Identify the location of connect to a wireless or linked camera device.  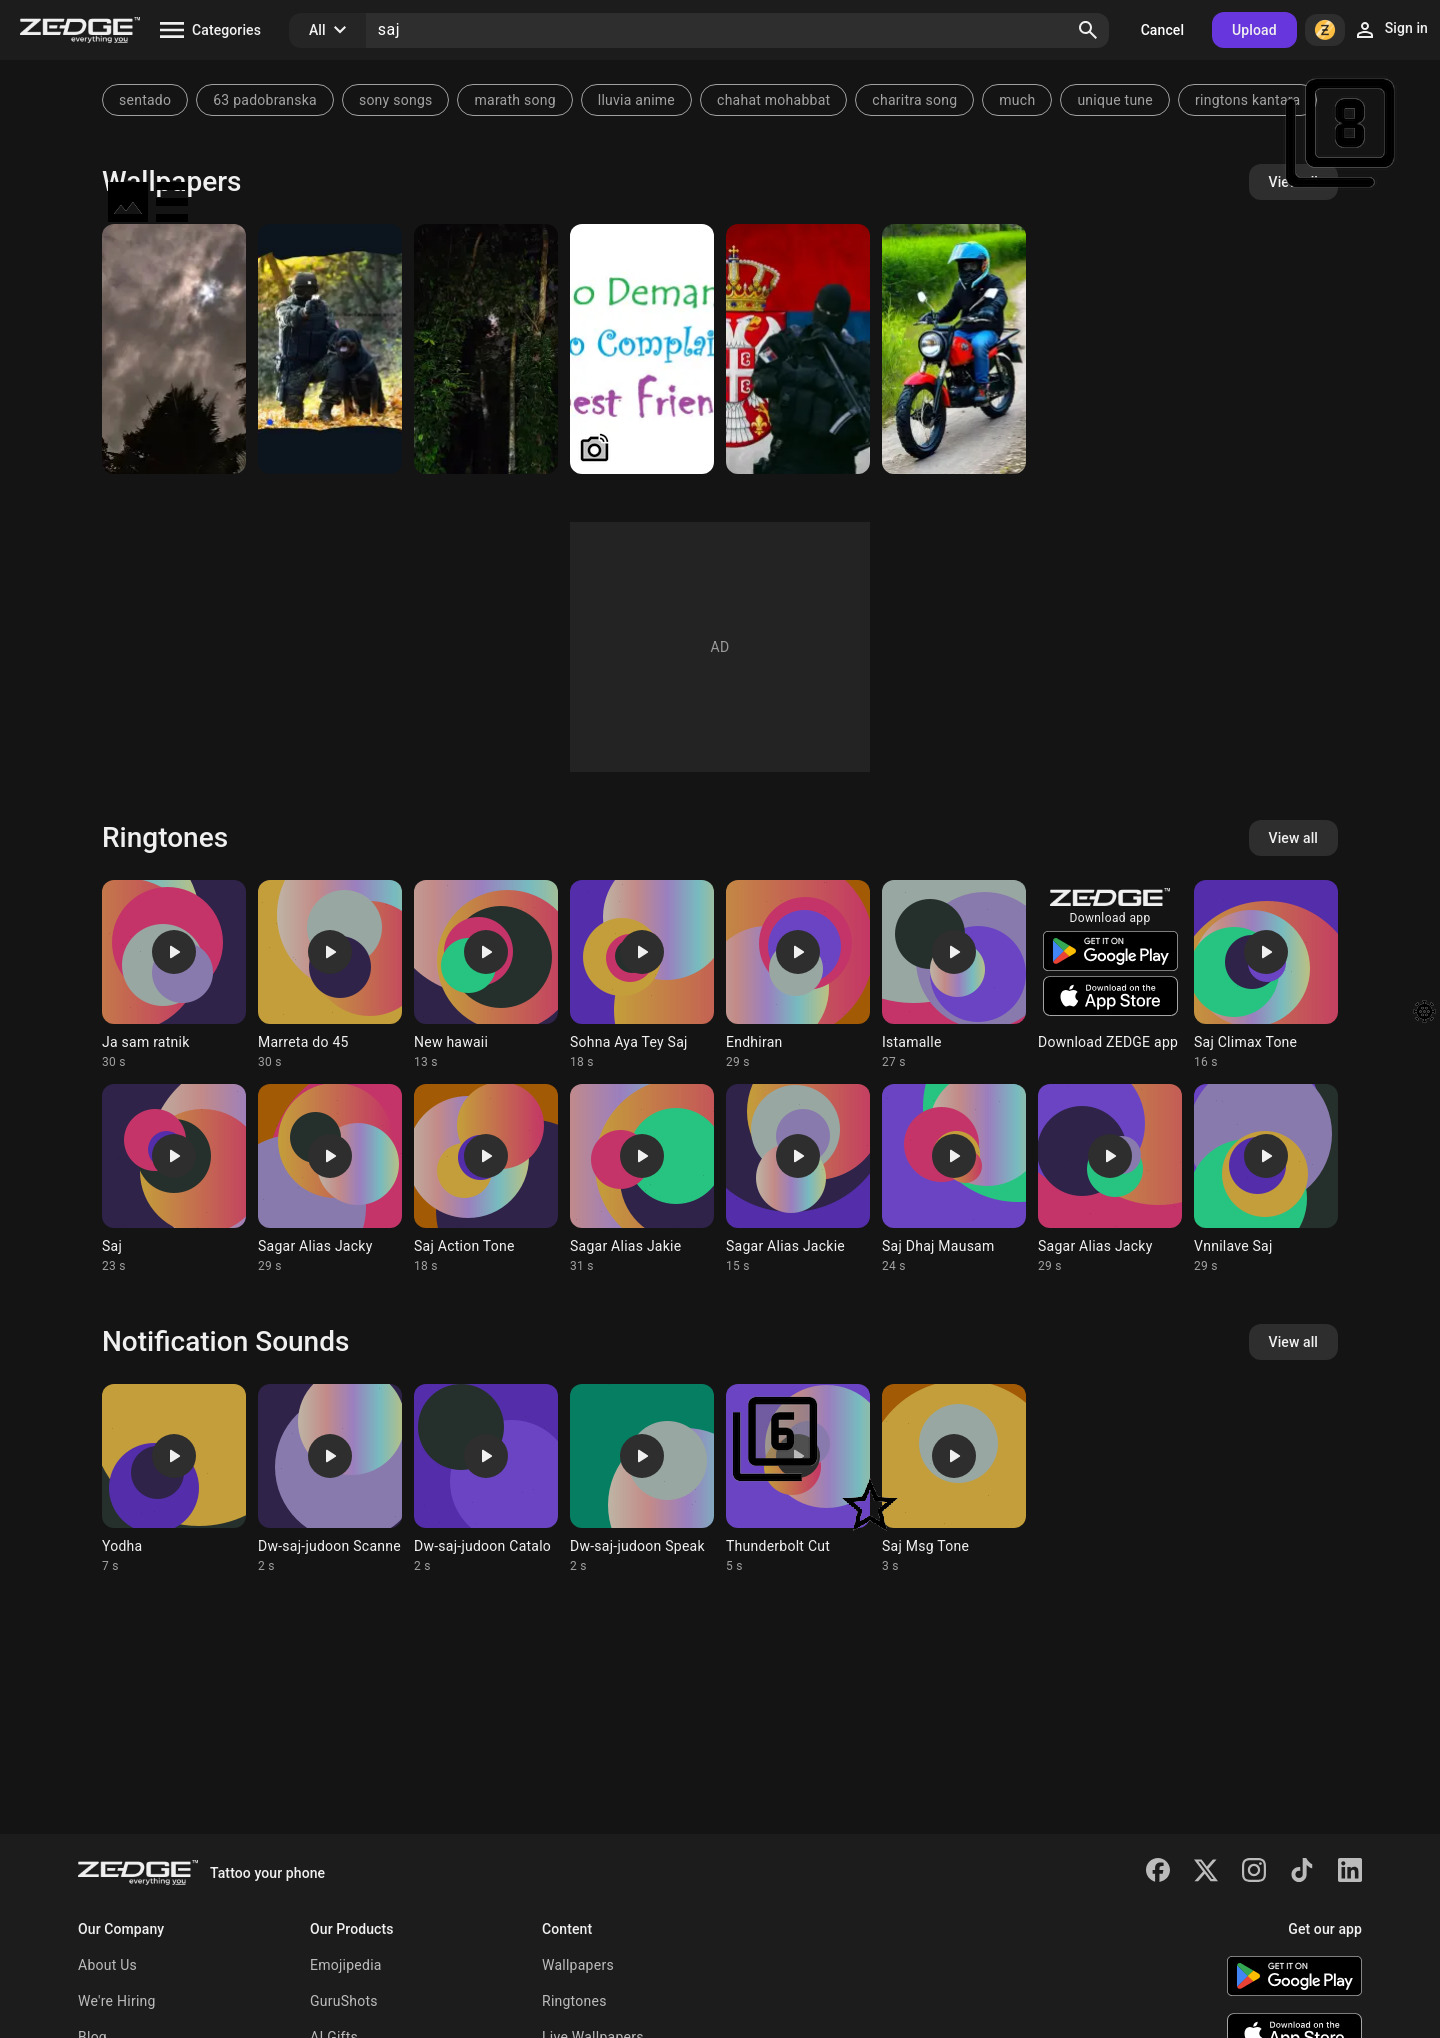
(594, 447).